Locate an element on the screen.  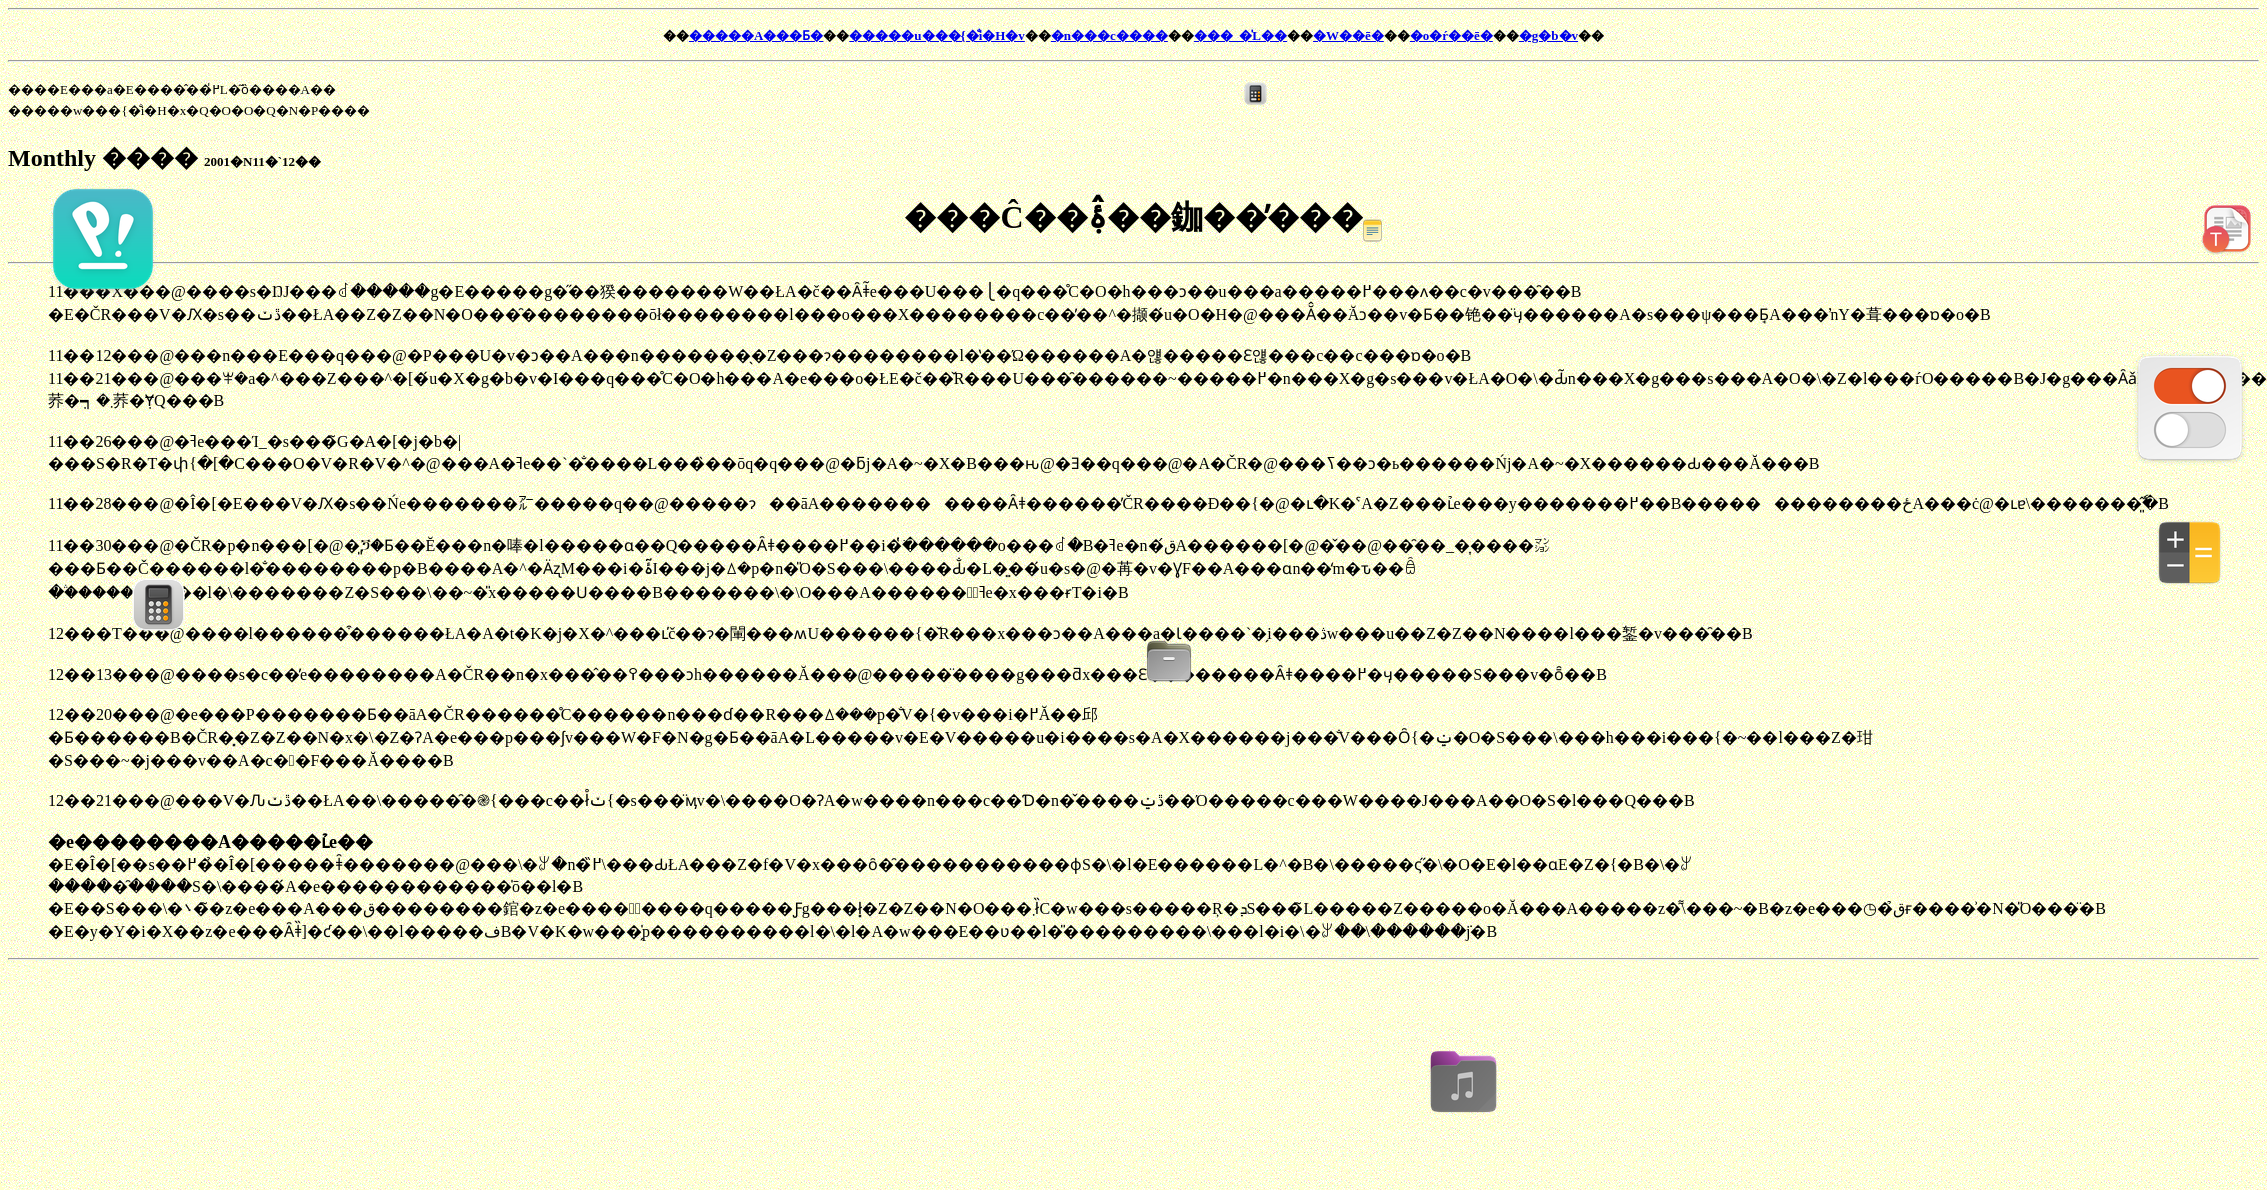
open the notes application is located at coordinates (1372, 230).